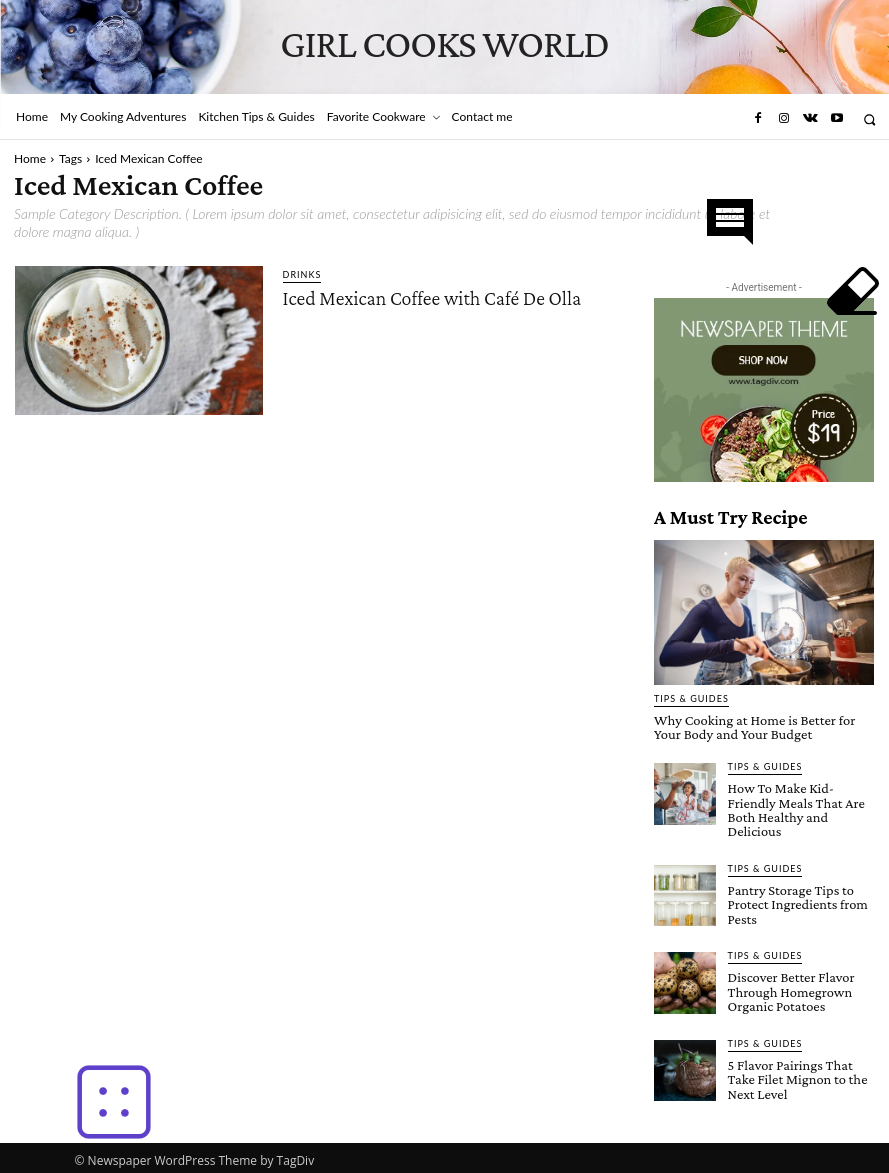 The height and width of the screenshot is (1173, 889). What do you see at coordinates (853, 291) in the screenshot?
I see `erase or clear content` at bounding box center [853, 291].